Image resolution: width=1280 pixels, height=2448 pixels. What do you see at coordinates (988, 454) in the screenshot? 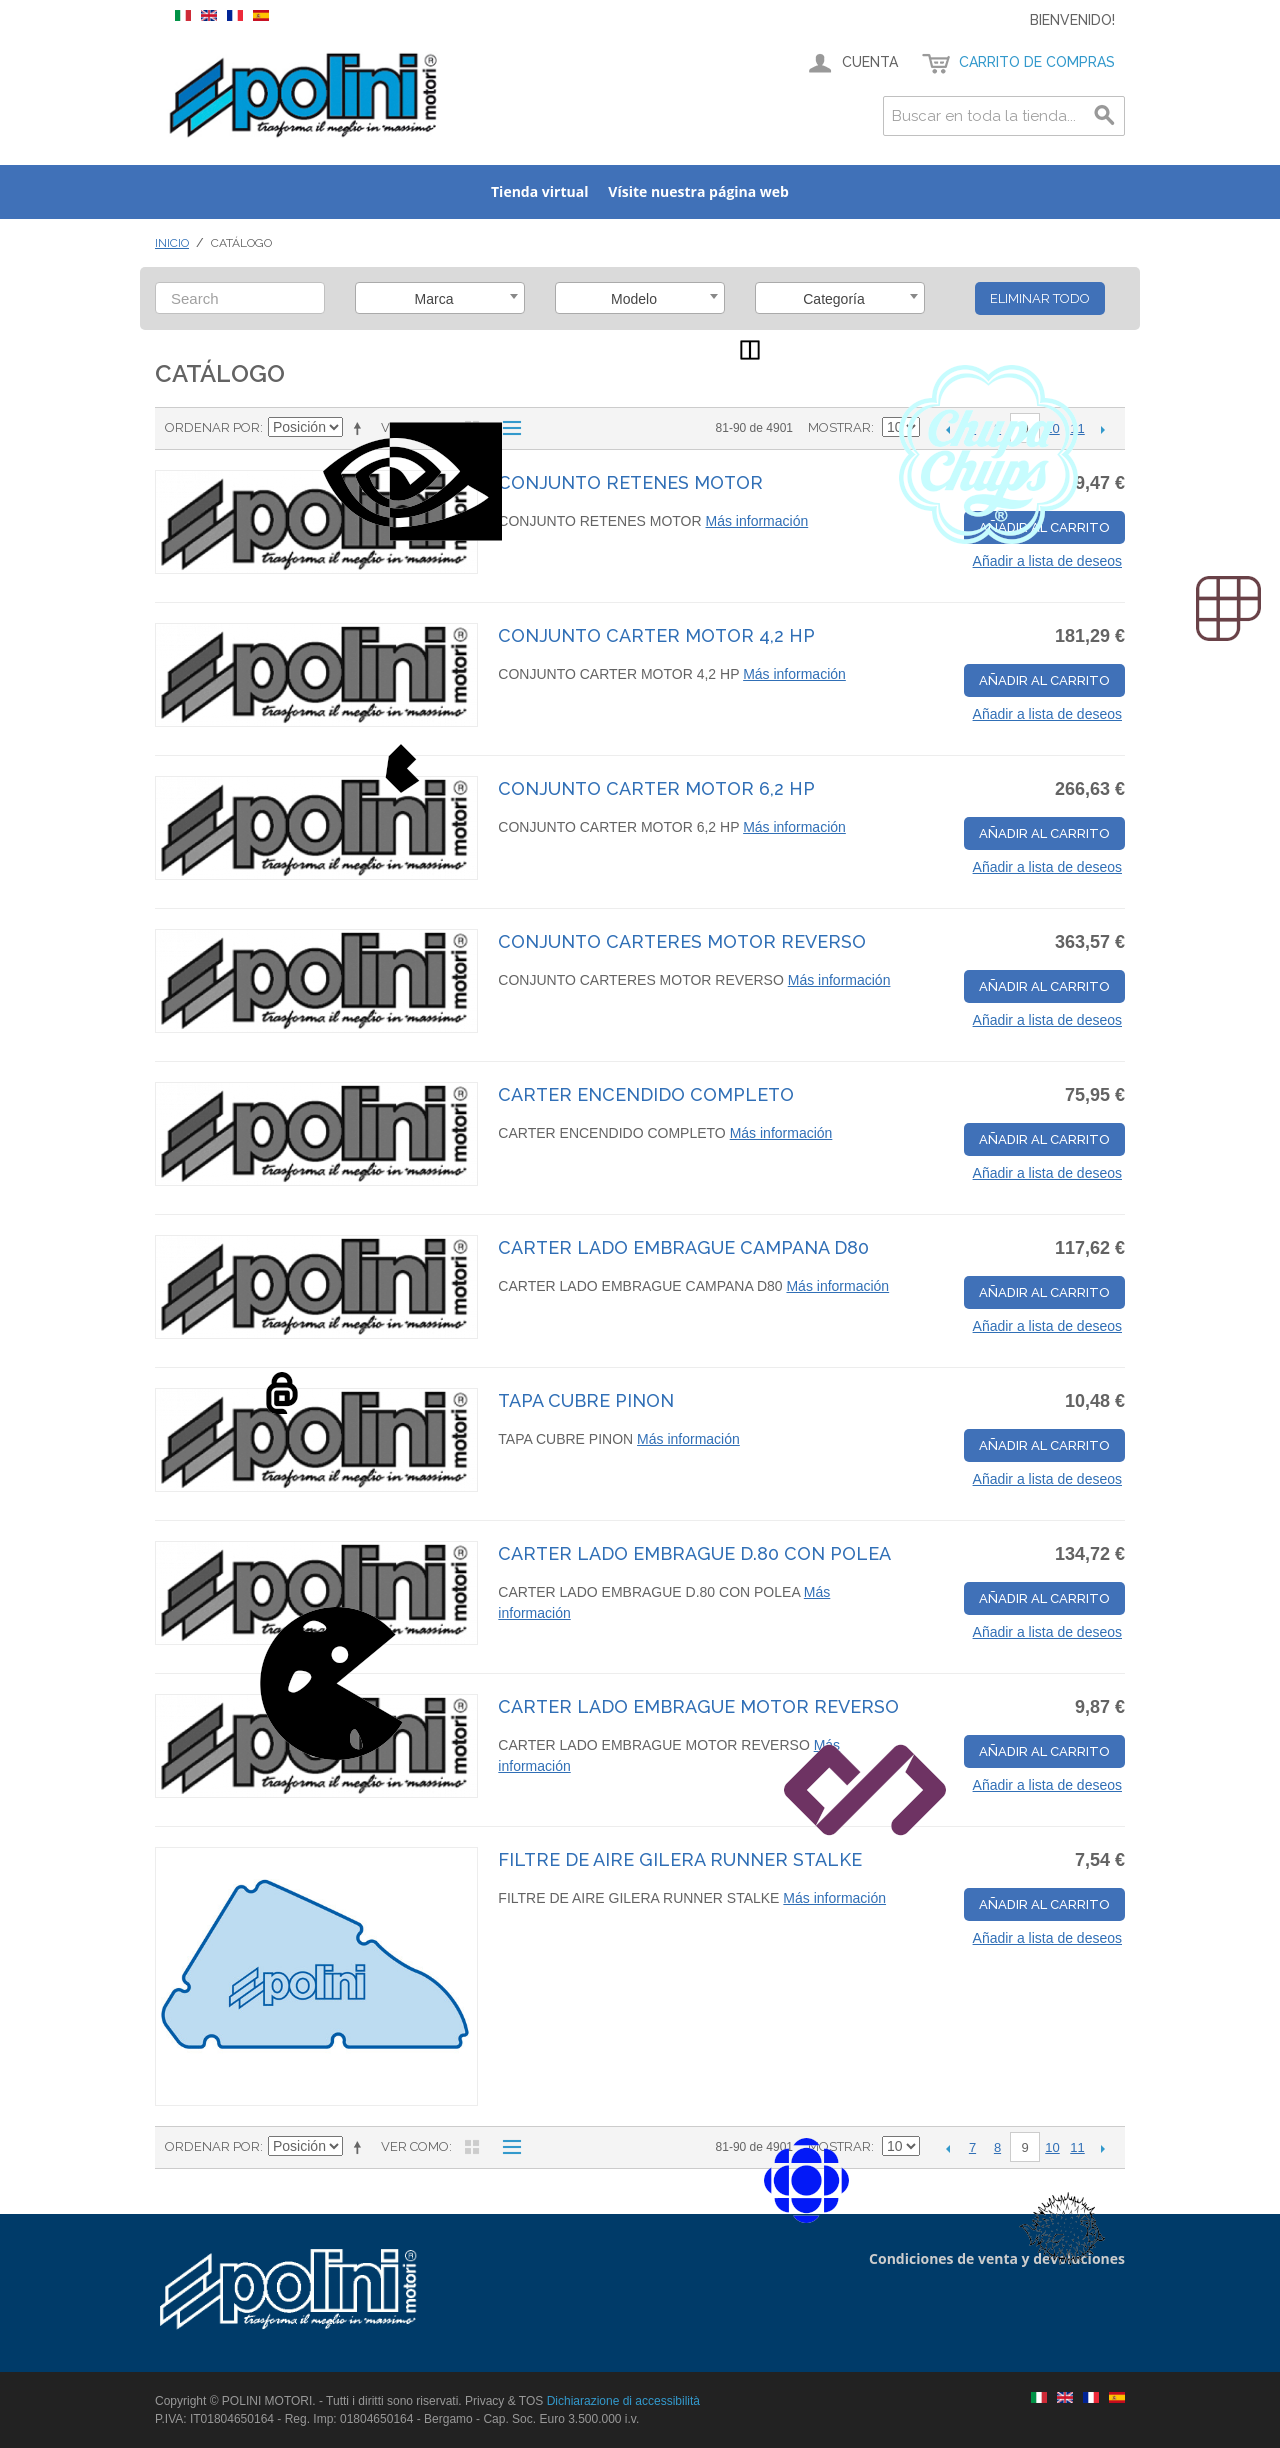
I see `chupa chups brand logo` at bounding box center [988, 454].